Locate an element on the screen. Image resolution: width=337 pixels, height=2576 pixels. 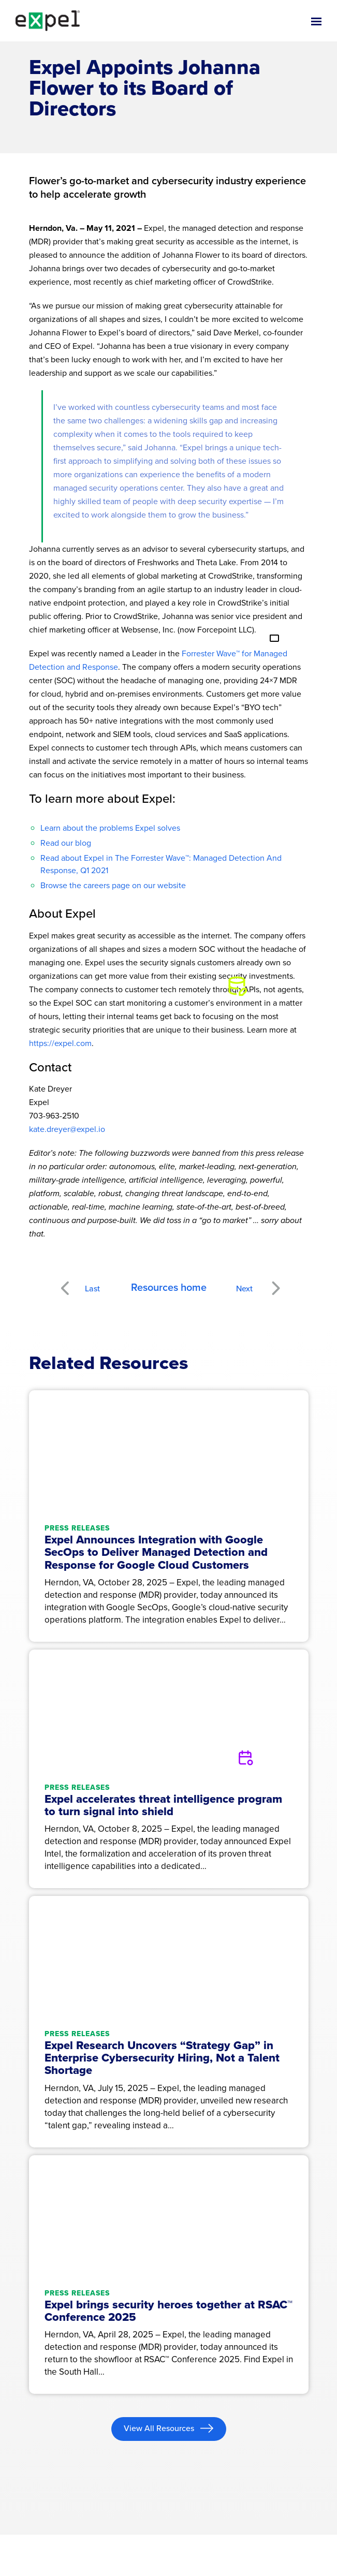
crop image to landscape orientation is located at coordinates (274, 638).